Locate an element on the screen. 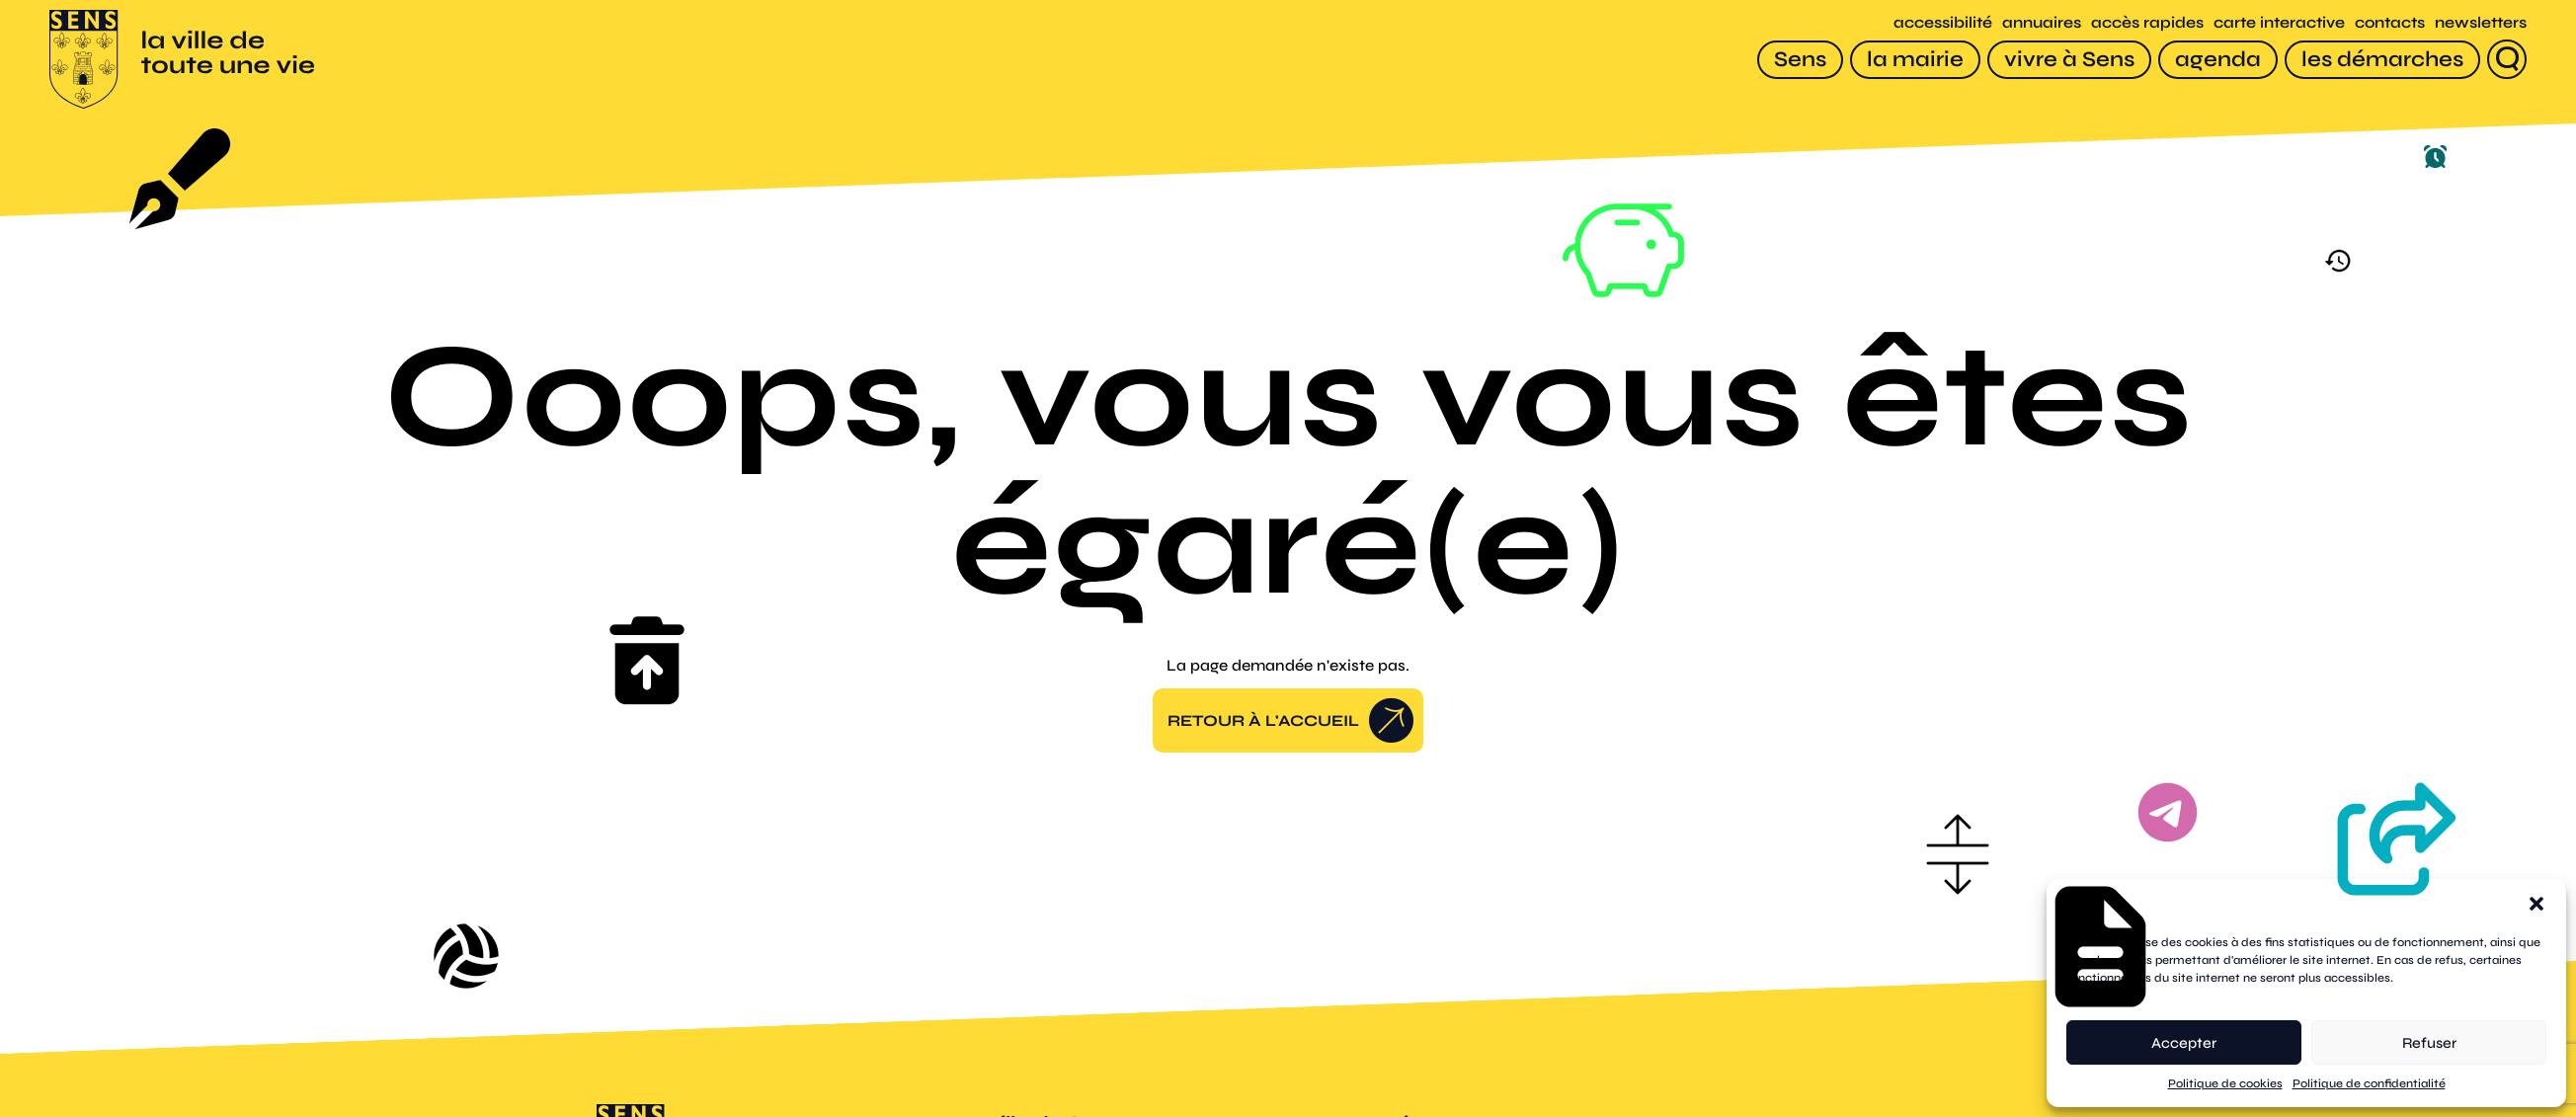 The image size is (2576, 1117). compose or write new content is located at coordinates (179, 179).